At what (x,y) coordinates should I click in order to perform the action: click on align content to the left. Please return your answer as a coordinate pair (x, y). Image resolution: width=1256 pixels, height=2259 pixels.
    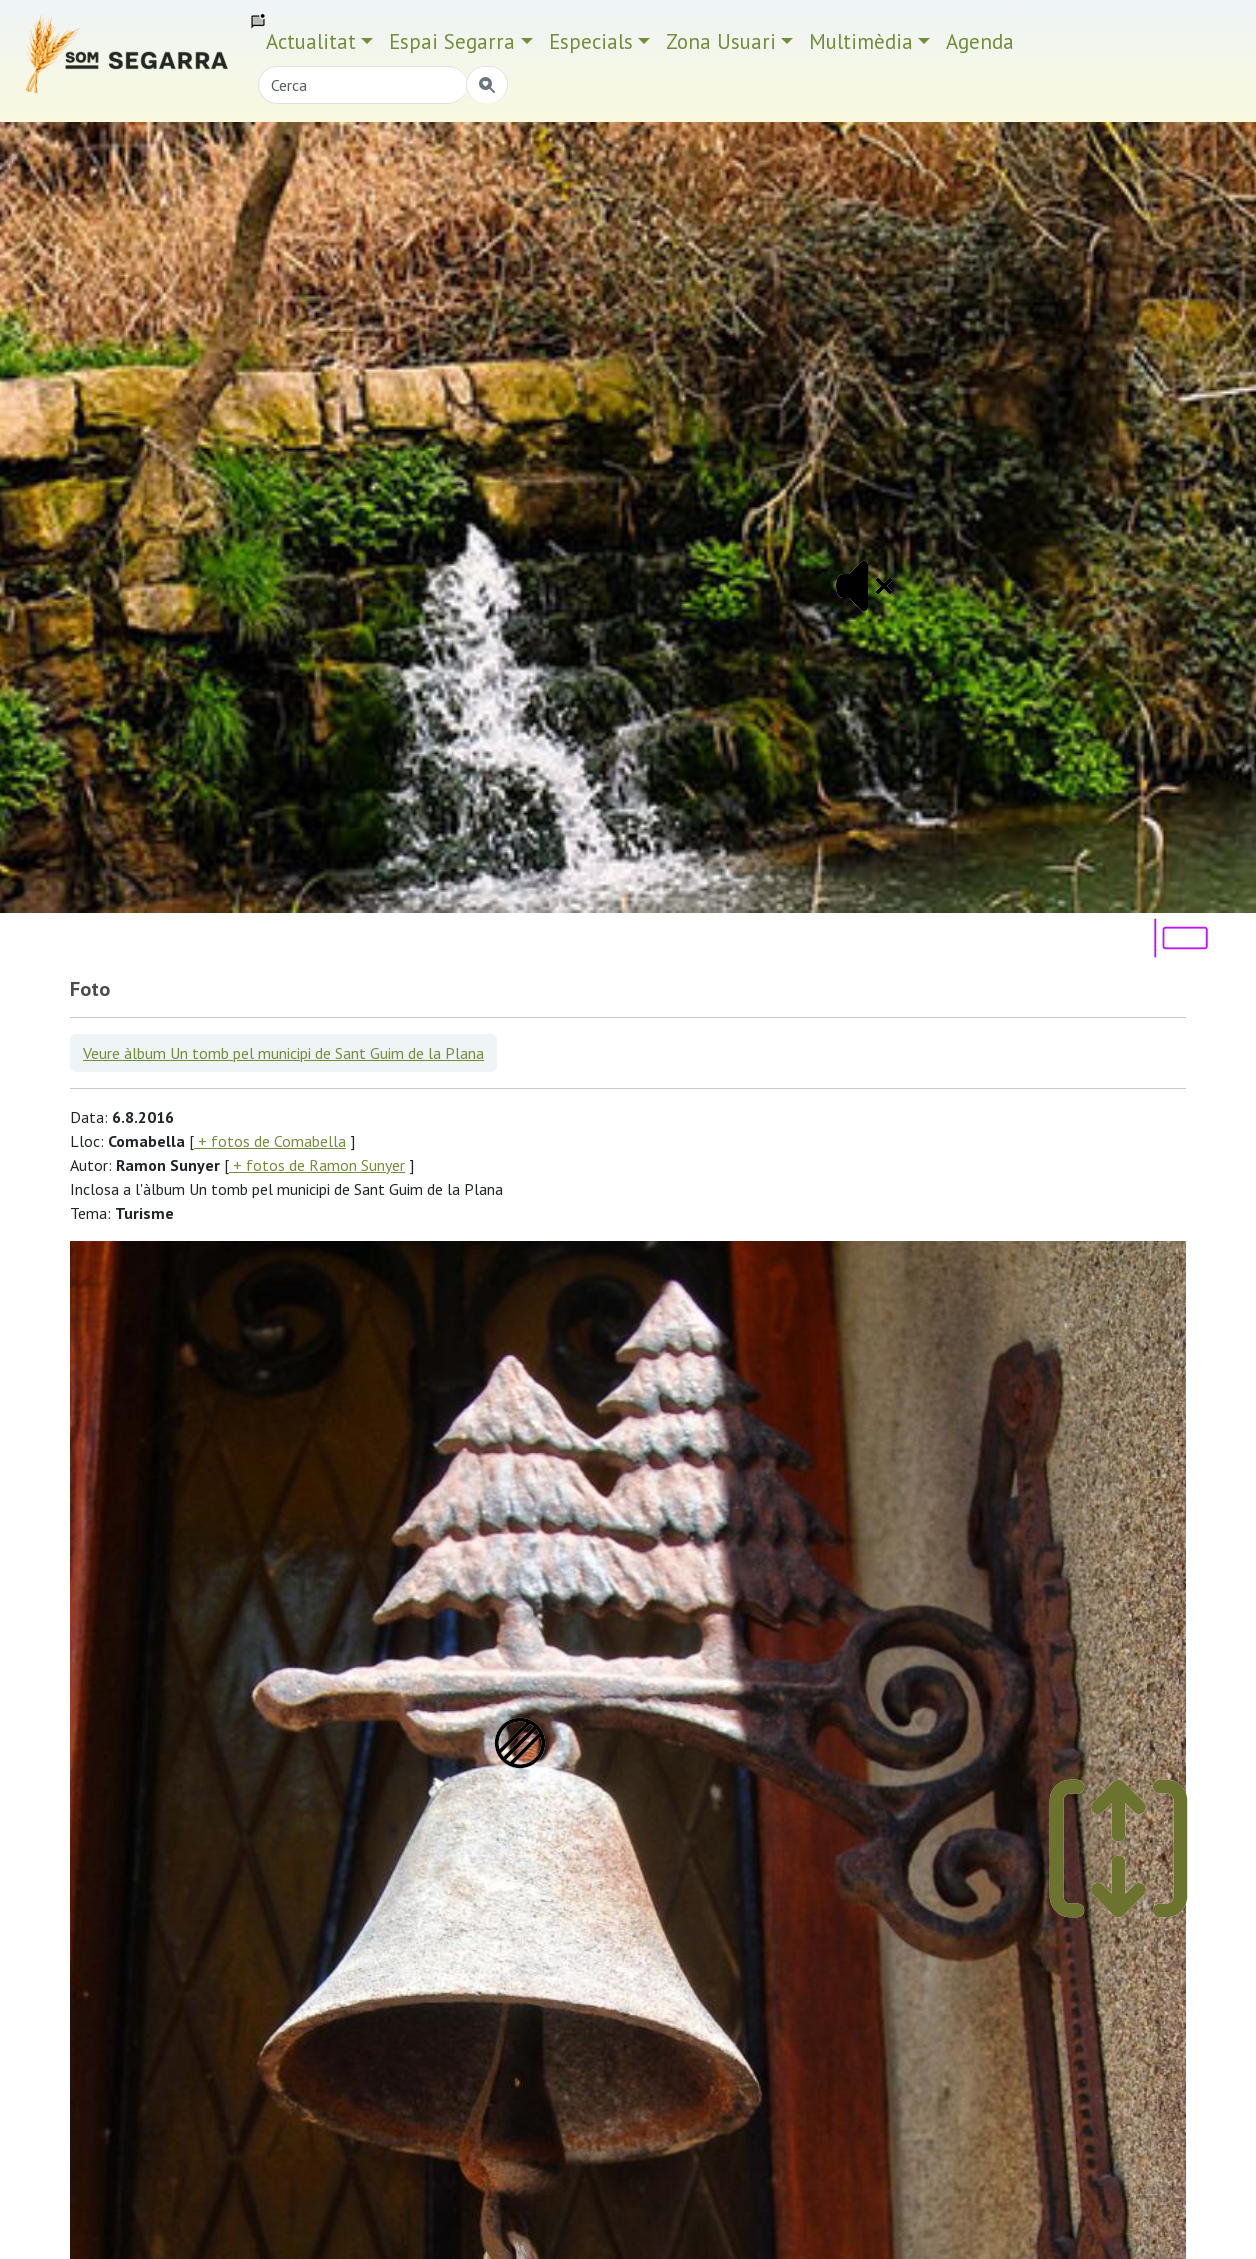
    Looking at the image, I should click on (1180, 938).